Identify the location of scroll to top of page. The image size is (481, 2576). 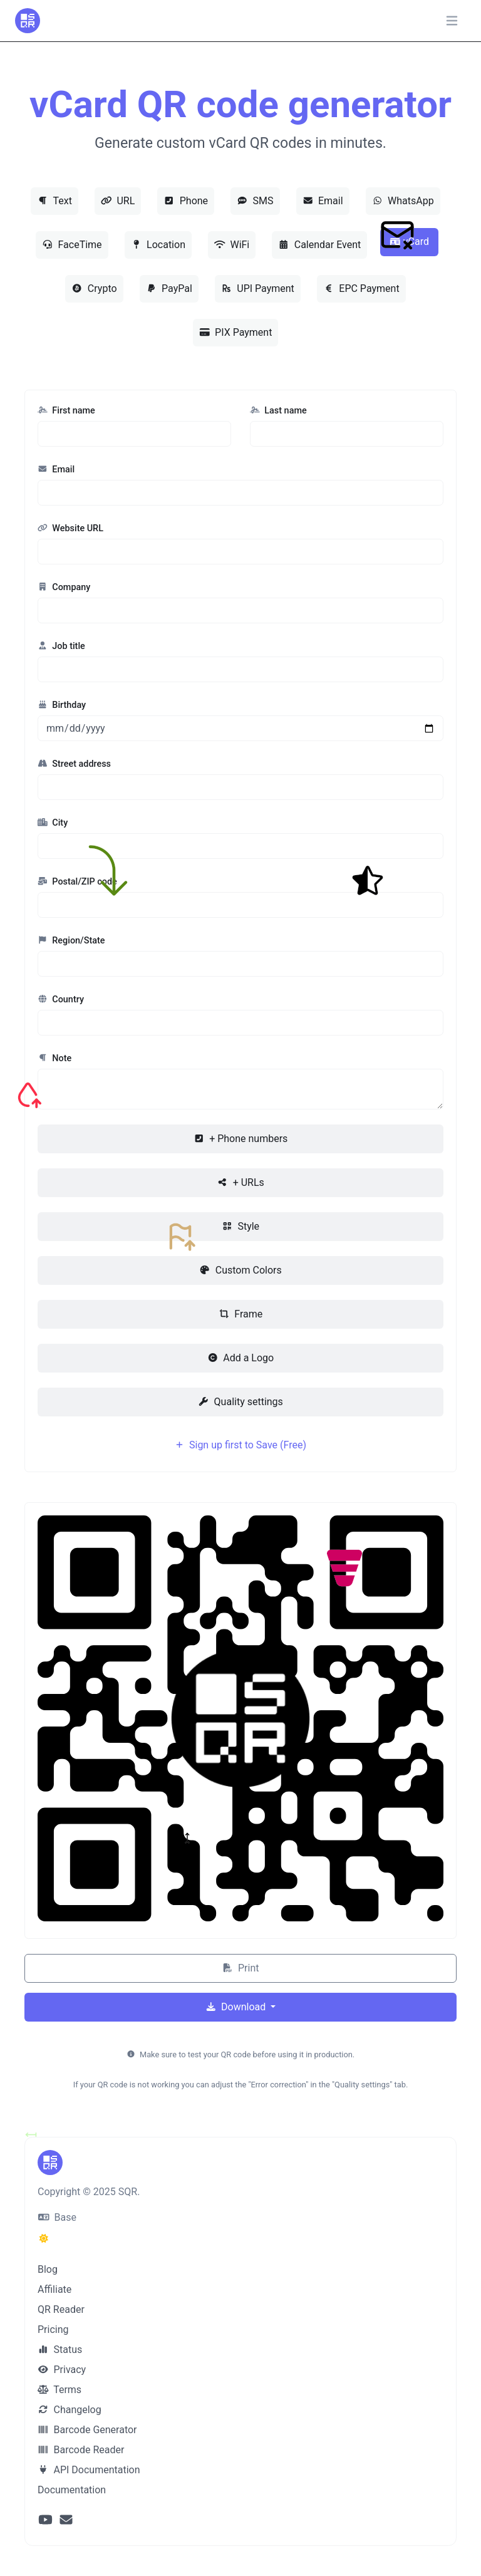
(187, 1838).